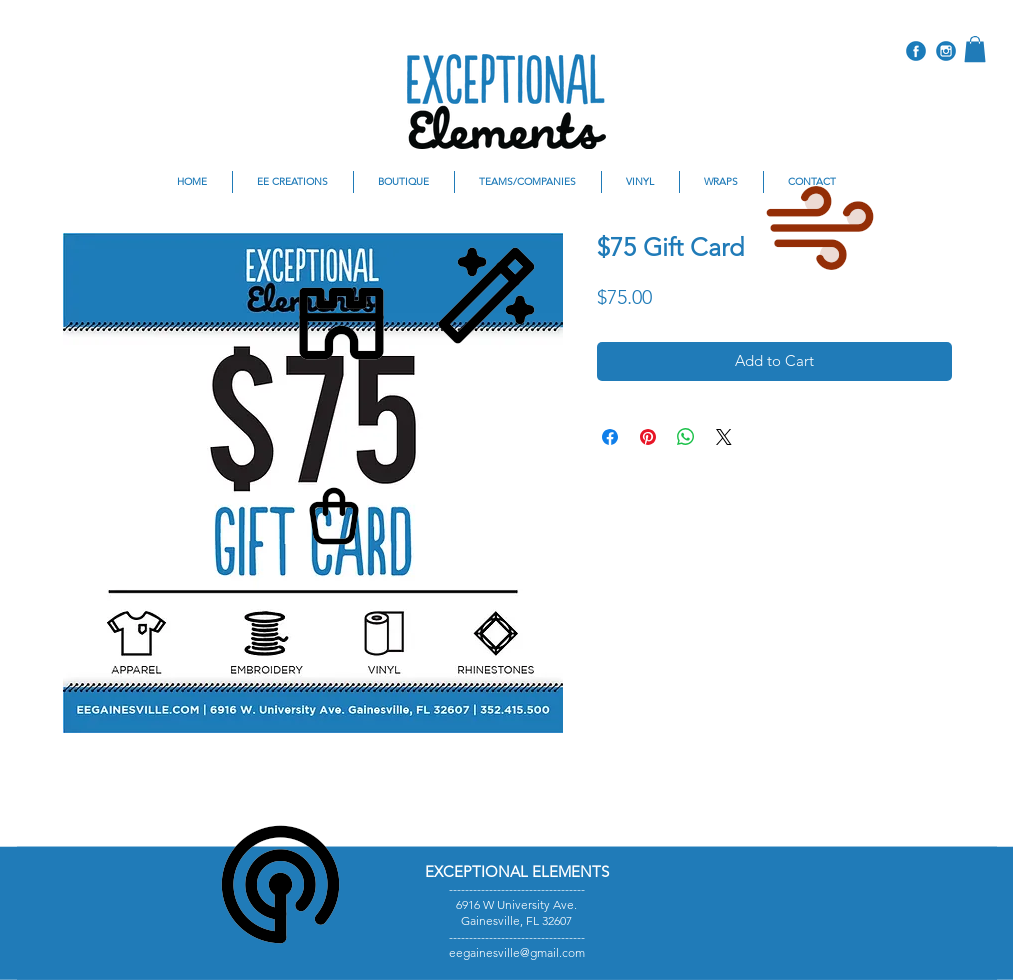 The image size is (1013, 980). I want to click on access radar or scanning functionality, so click(280, 884).